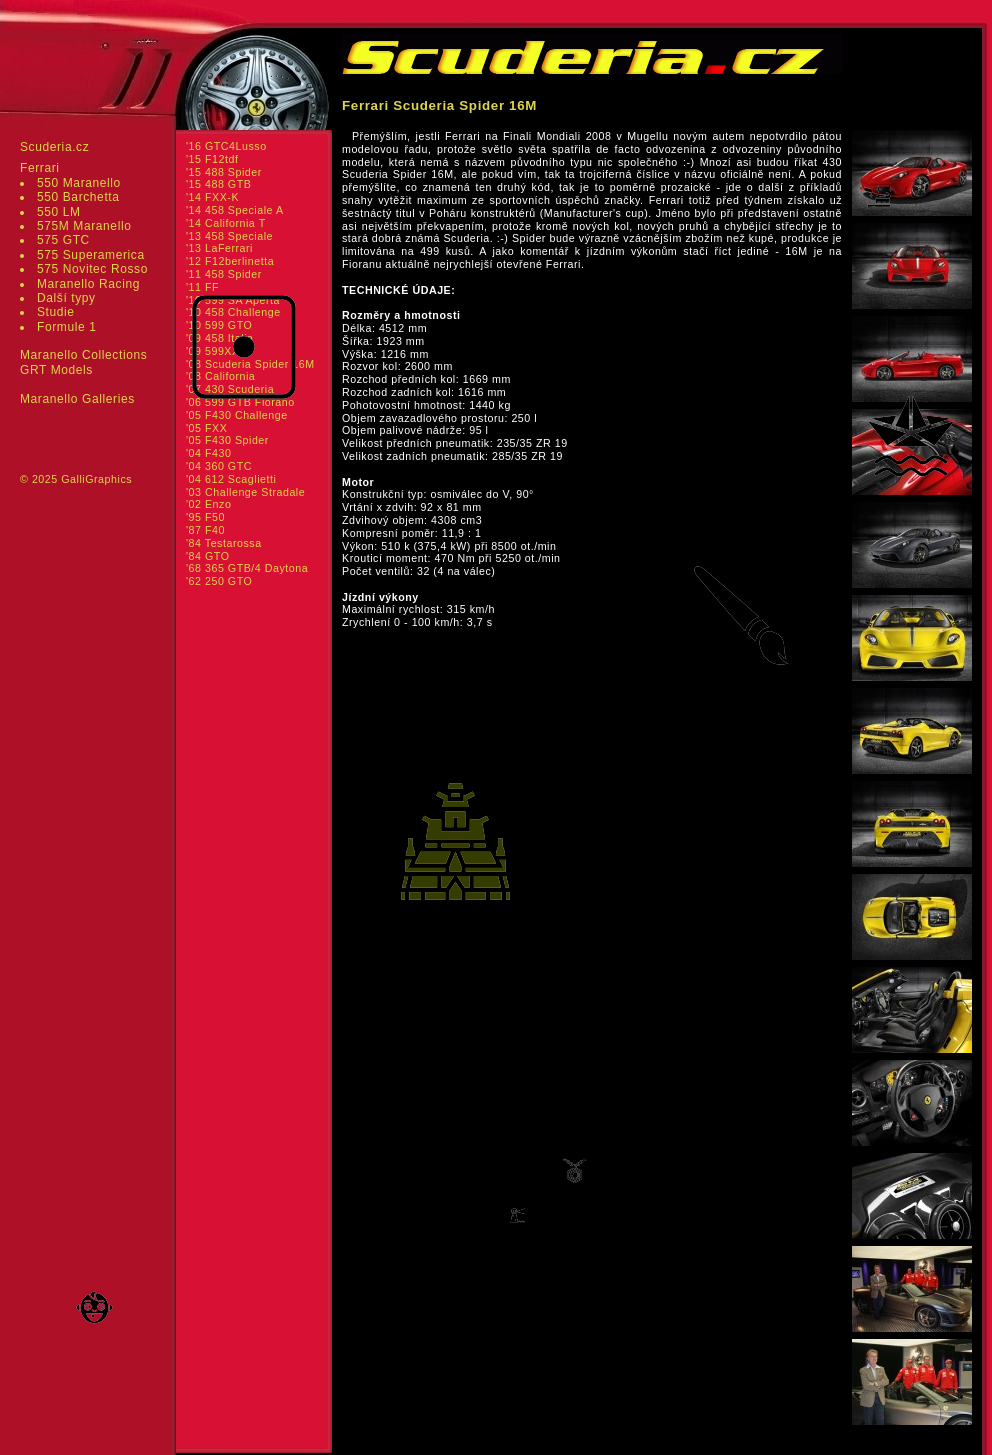 The height and width of the screenshot is (1455, 992). What do you see at coordinates (244, 347) in the screenshot?
I see `roll the dice or trigger random selection` at bounding box center [244, 347].